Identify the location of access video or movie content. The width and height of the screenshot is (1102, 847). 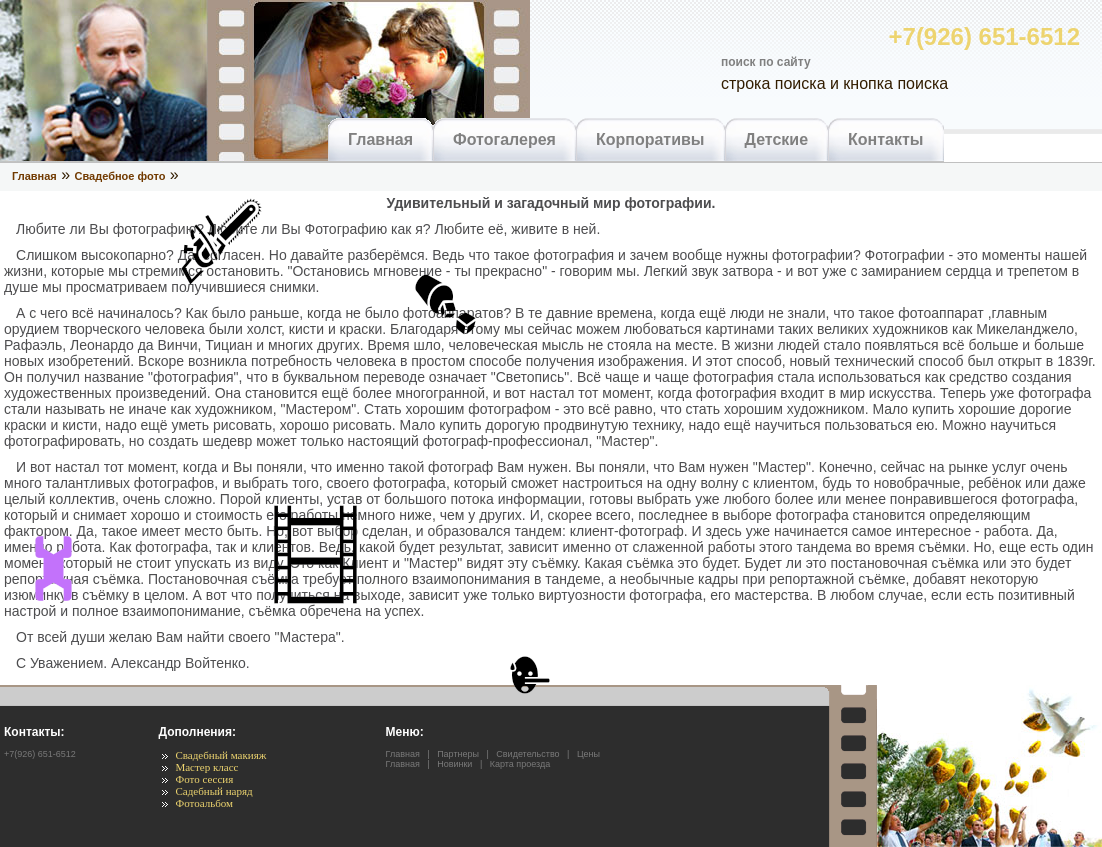
(315, 554).